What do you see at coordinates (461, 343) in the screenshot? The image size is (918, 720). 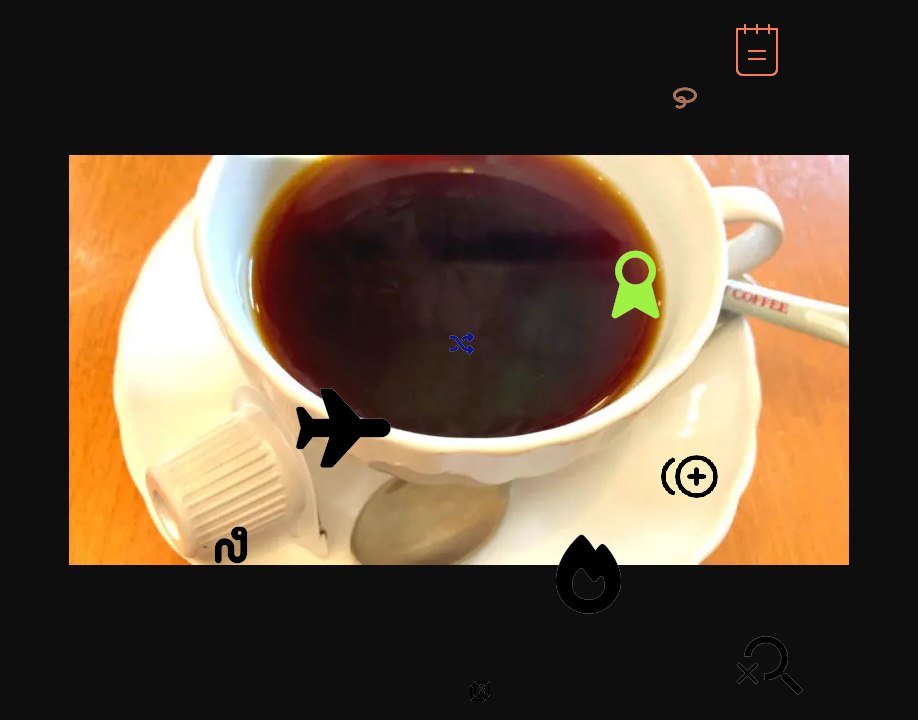 I see `shuffle or randomize content` at bounding box center [461, 343].